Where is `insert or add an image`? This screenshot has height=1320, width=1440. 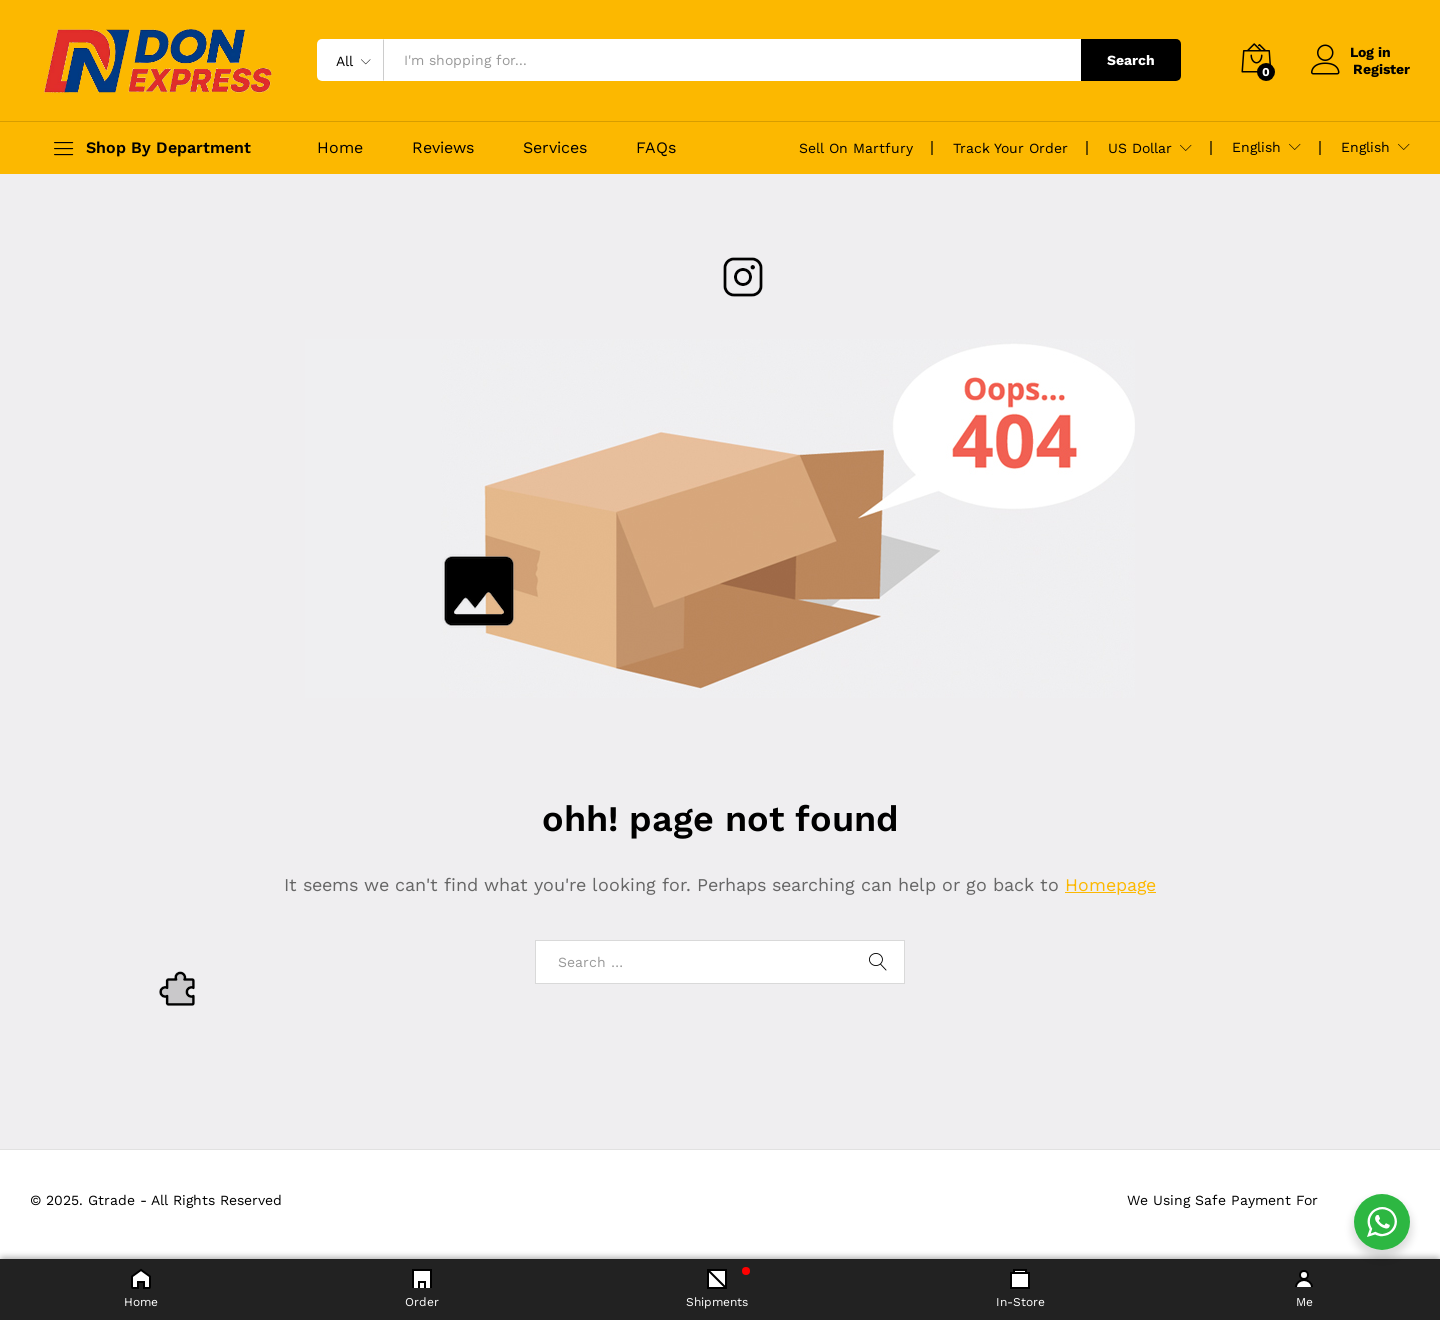 insert or add an image is located at coordinates (479, 591).